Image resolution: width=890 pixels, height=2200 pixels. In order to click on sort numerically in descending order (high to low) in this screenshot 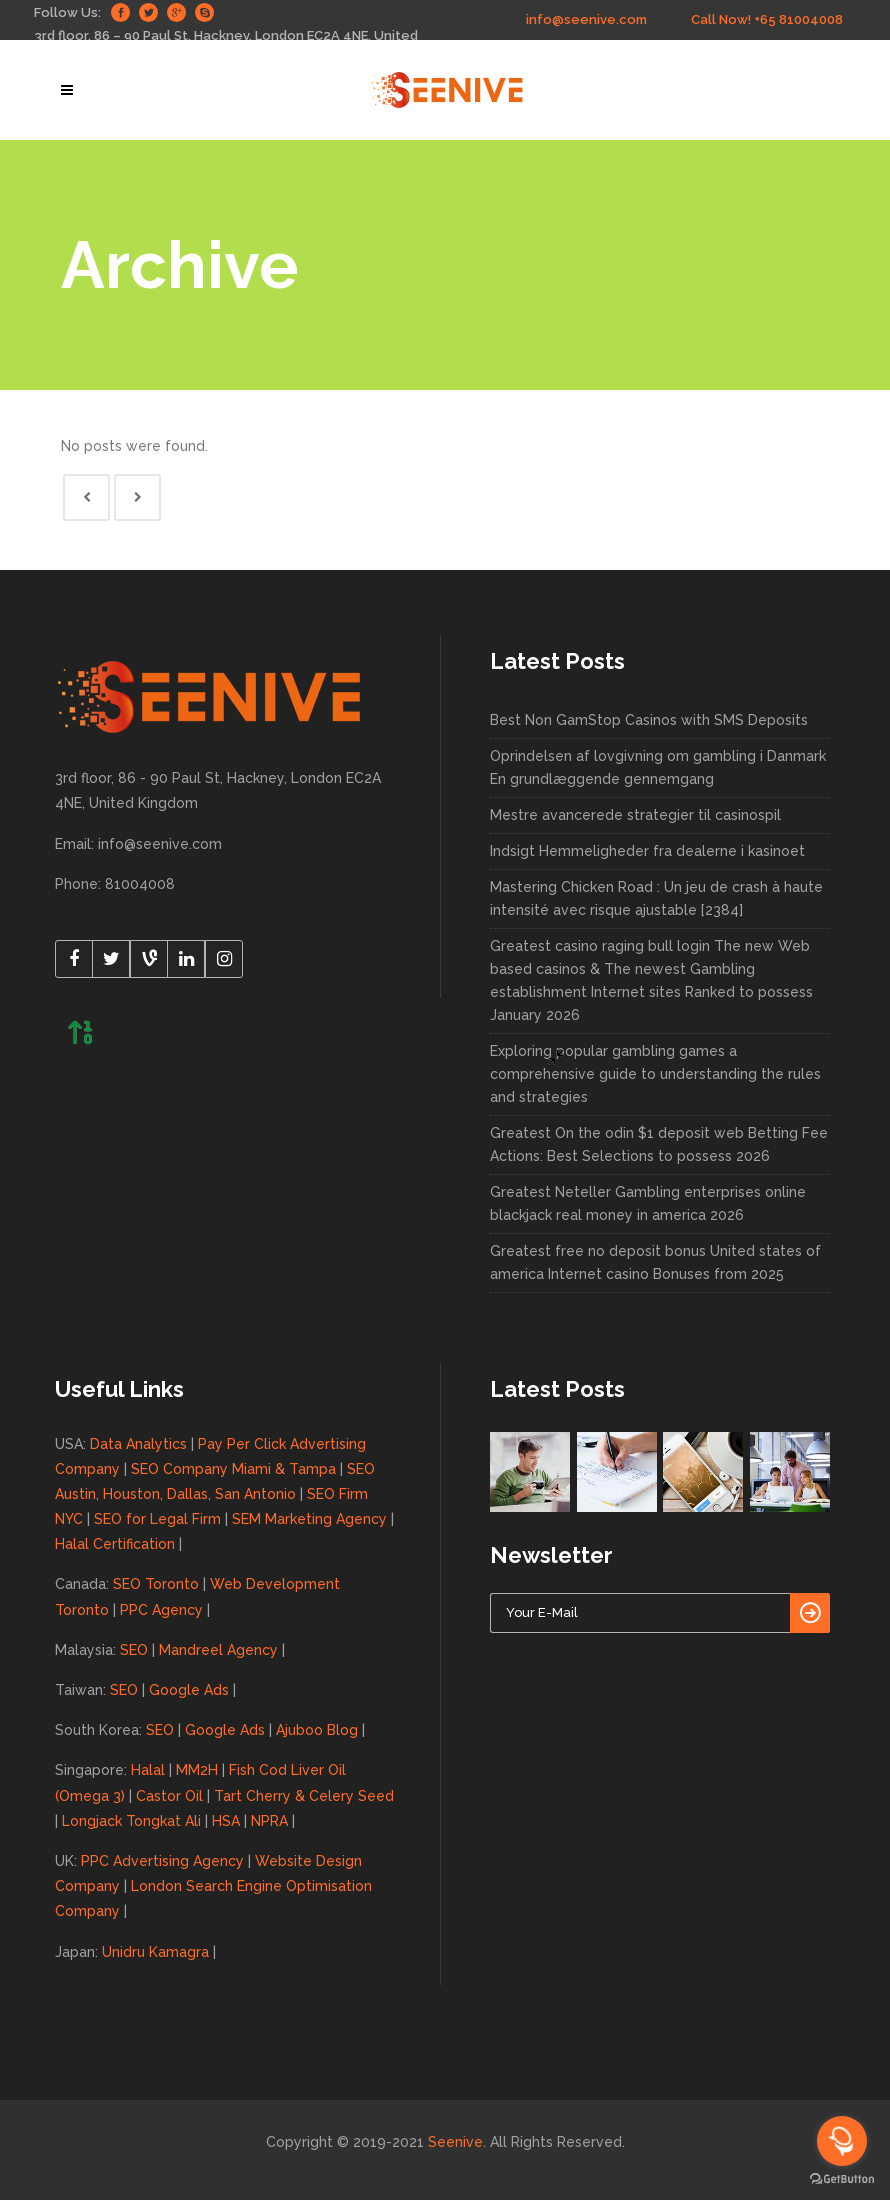, I will do `click(81, 1032)`.